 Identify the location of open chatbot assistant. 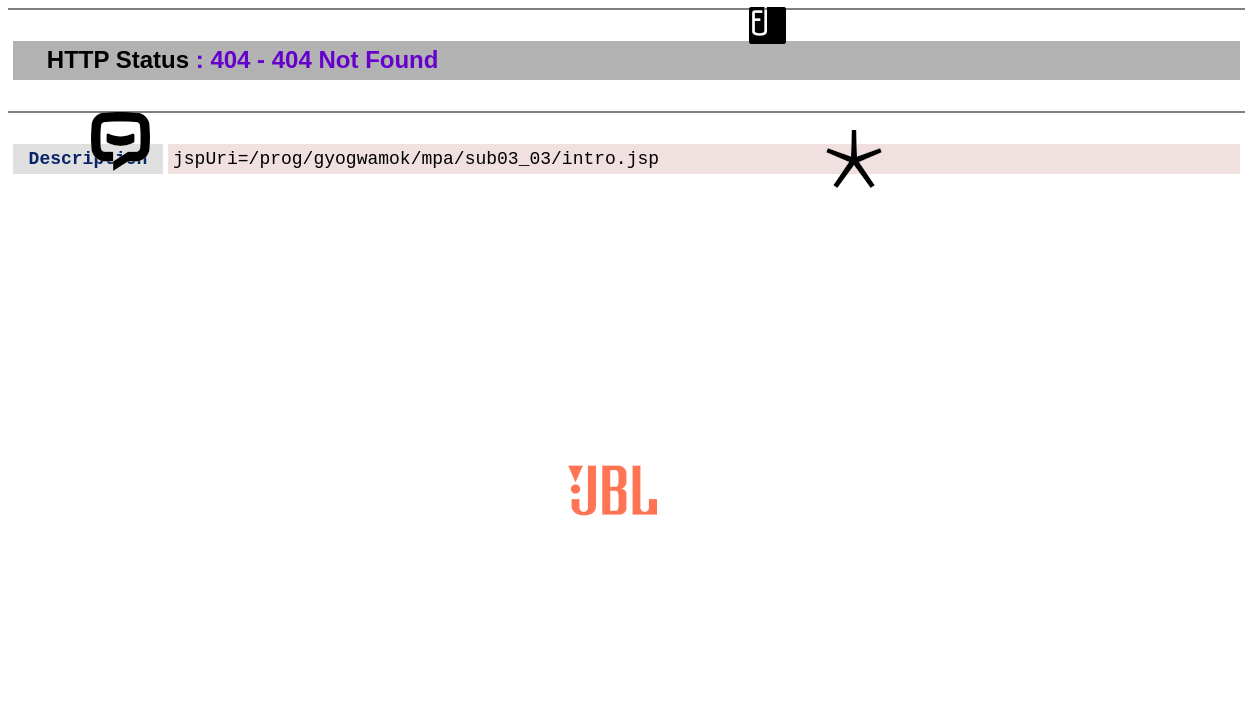
(120, 141).